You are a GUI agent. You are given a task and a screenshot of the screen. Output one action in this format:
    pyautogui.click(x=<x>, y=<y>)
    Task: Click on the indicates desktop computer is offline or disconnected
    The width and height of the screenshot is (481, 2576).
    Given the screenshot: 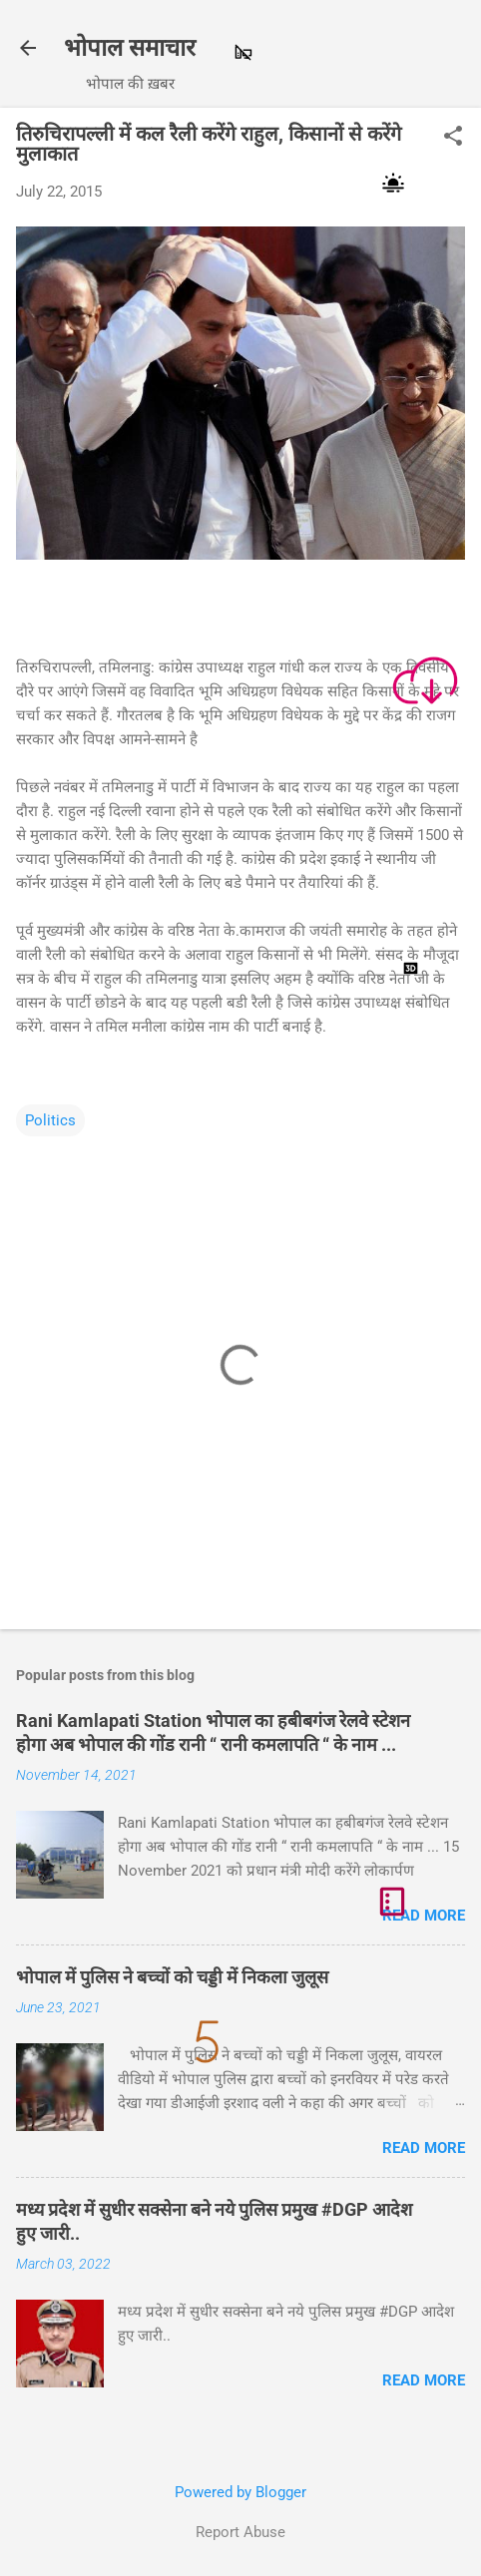 What is the action you would take?
    pyautogui.click(x=242, y=52)
    